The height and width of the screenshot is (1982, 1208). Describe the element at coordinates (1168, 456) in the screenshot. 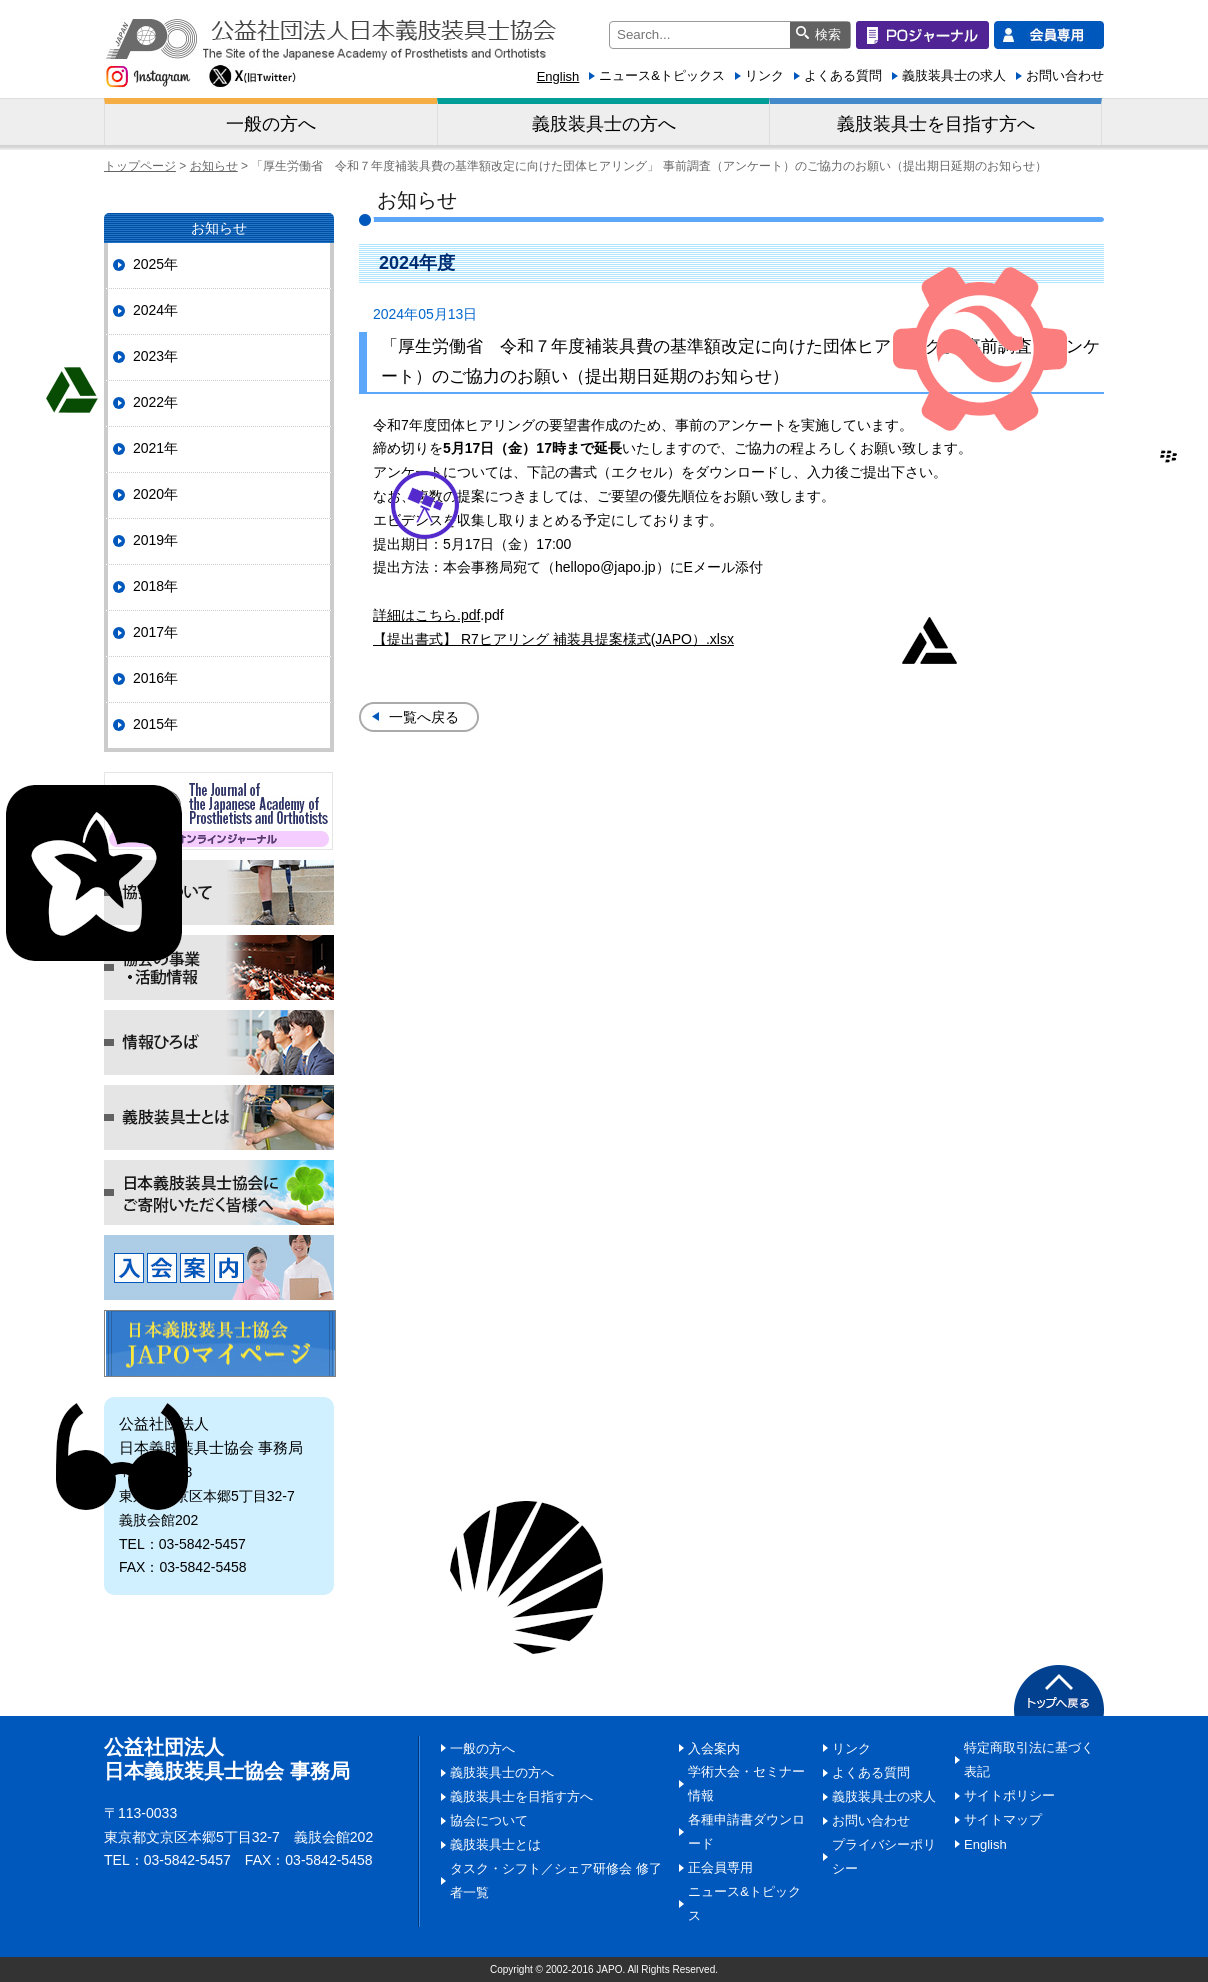

I see `blackberry brand or company logo` at that location.